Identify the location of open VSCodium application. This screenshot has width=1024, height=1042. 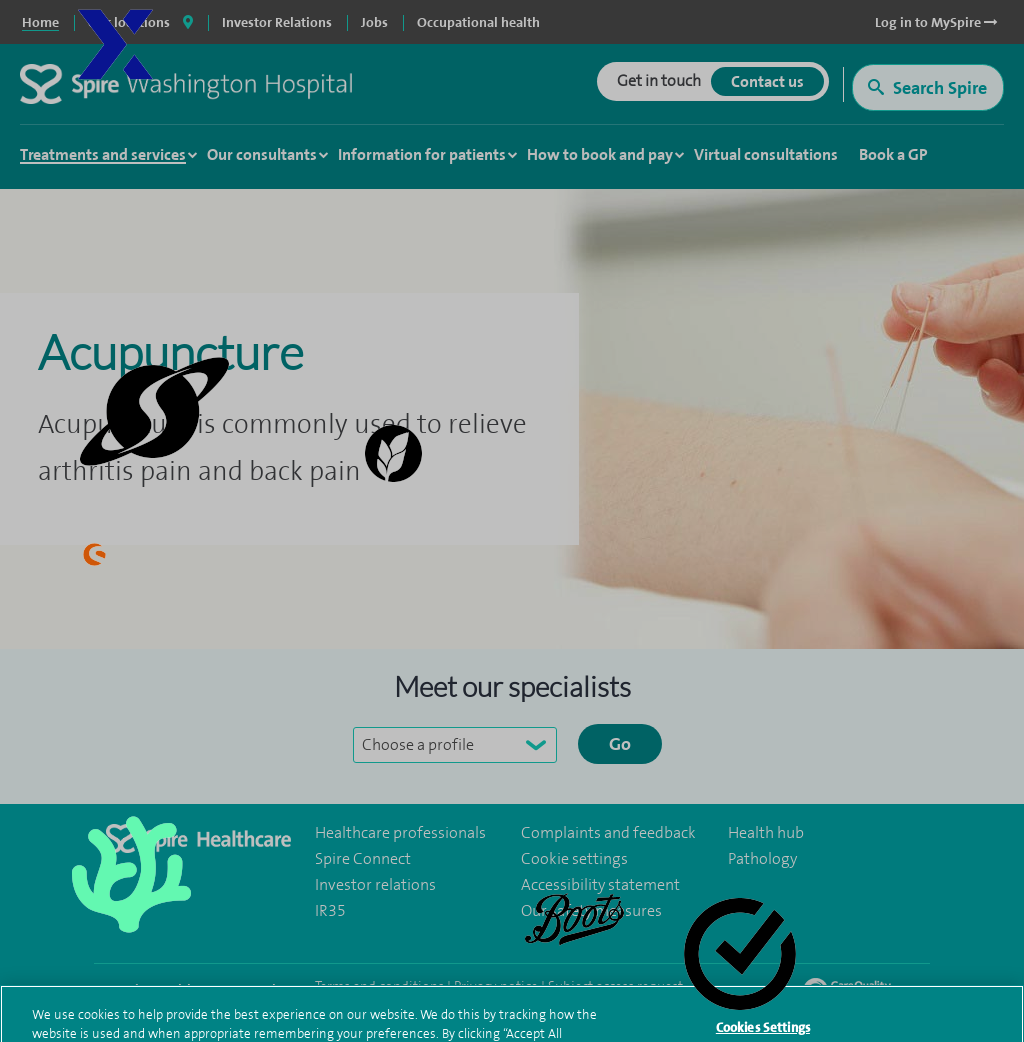
(131, 874).